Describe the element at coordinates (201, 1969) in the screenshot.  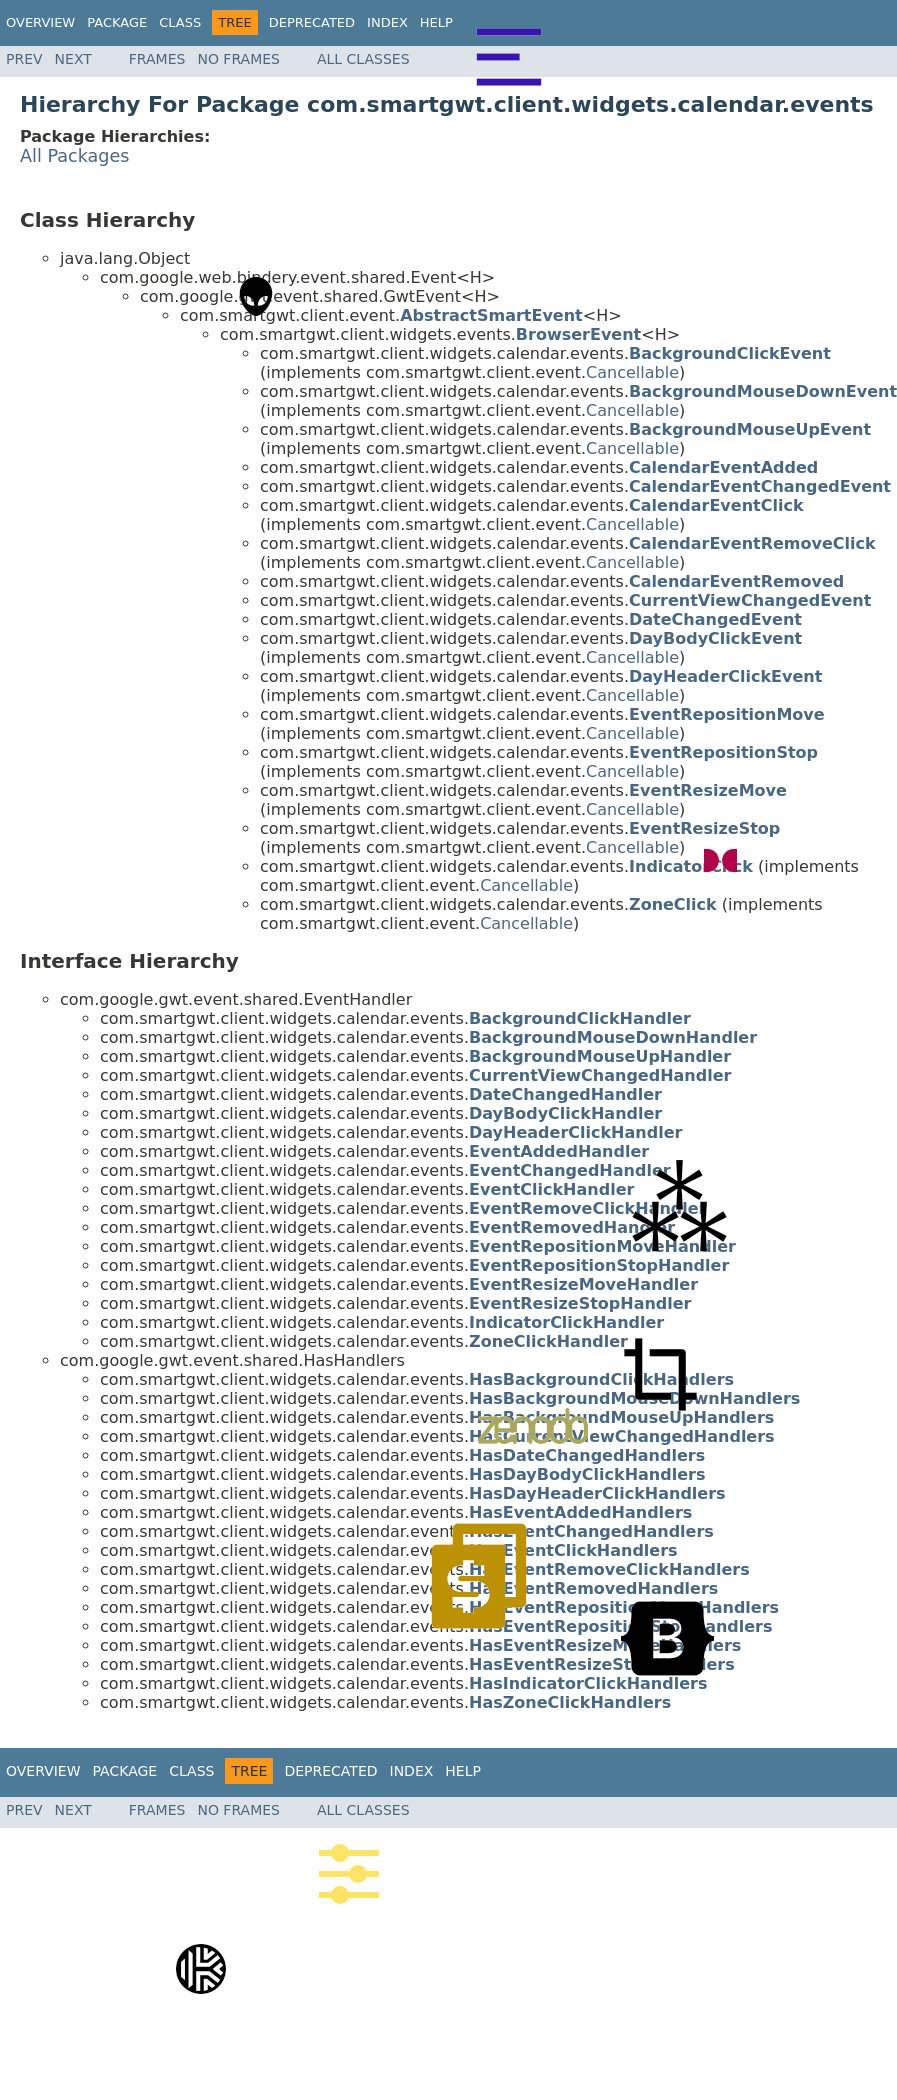
I see `open keeper password manager` at that location.